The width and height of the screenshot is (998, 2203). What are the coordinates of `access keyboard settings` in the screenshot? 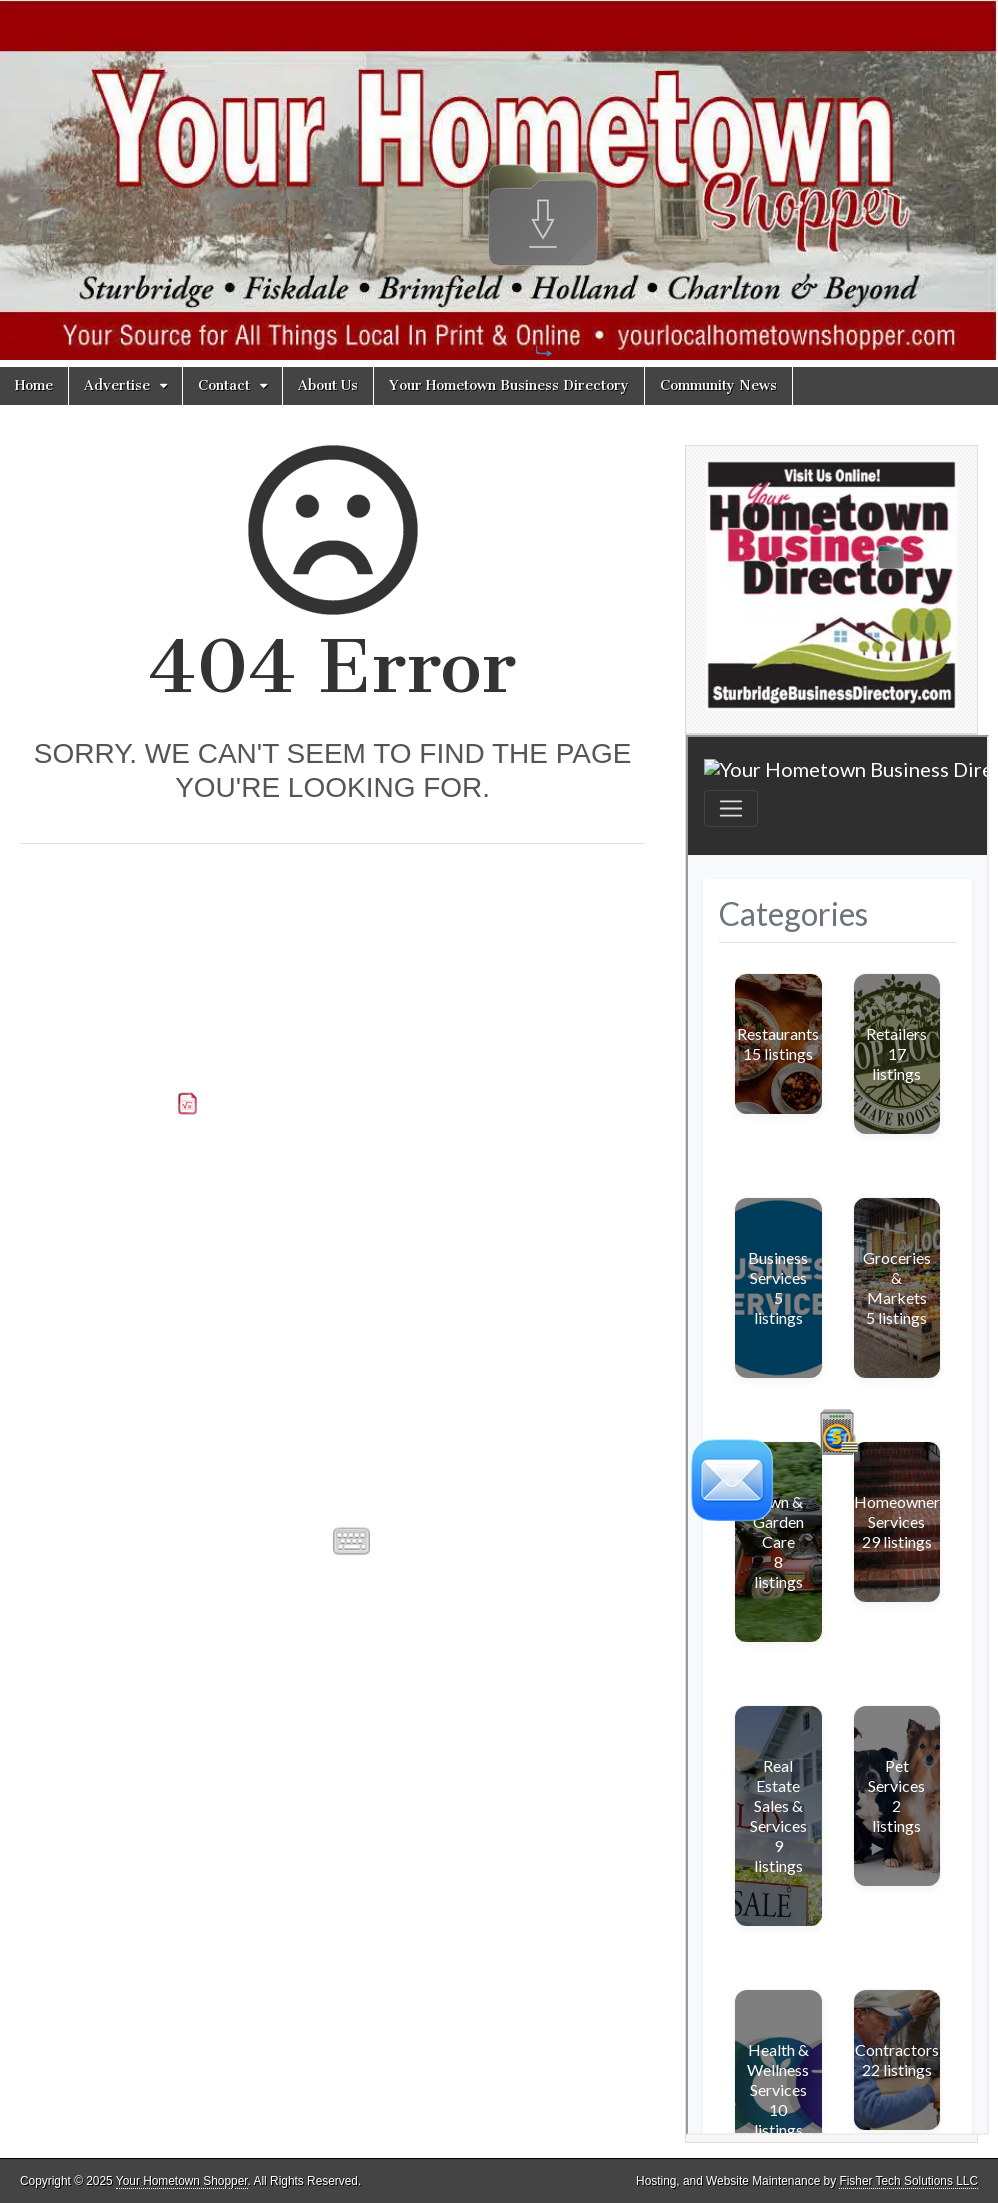 It's located at (351, 1541).